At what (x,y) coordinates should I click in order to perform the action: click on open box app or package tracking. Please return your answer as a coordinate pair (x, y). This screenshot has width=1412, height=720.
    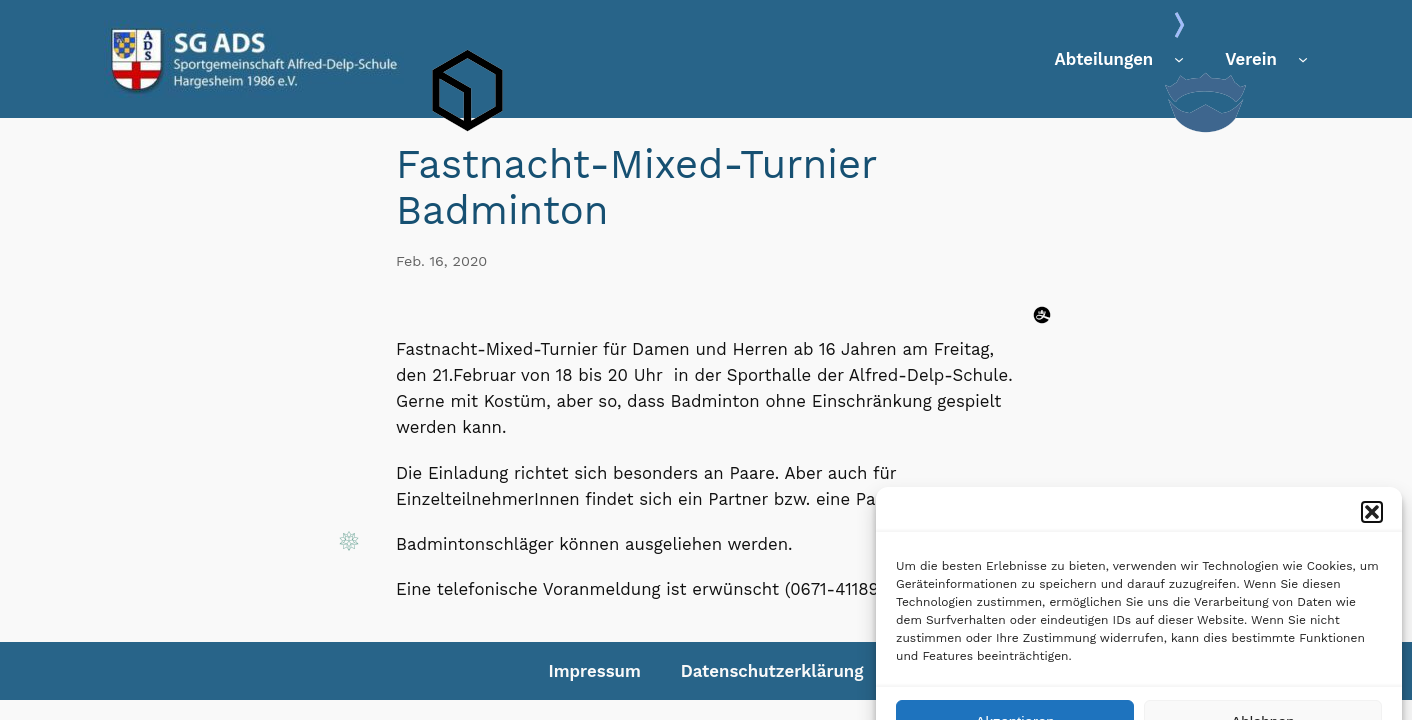
    Looking at the image, I should click on (467, 90).